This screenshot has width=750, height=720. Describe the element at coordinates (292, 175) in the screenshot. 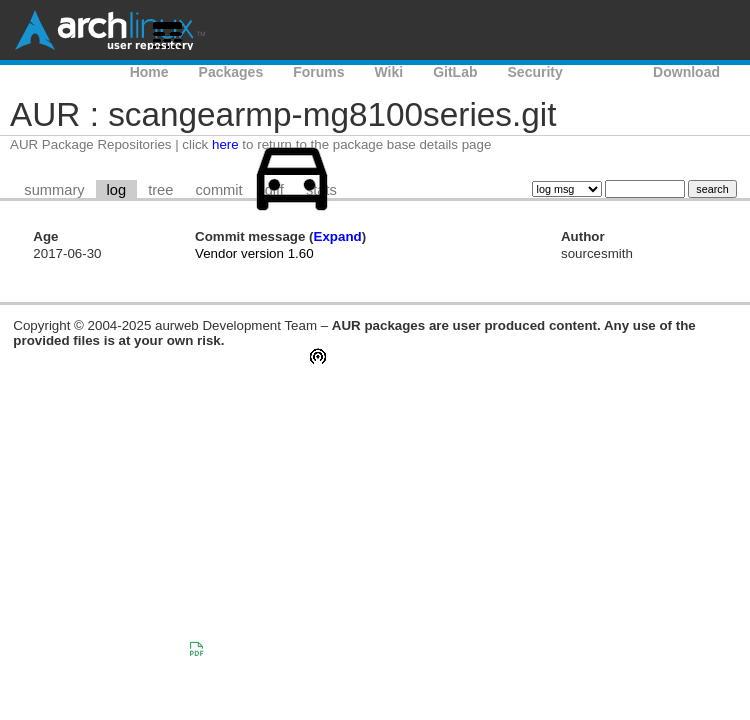

I see `get driving directions` at that location.